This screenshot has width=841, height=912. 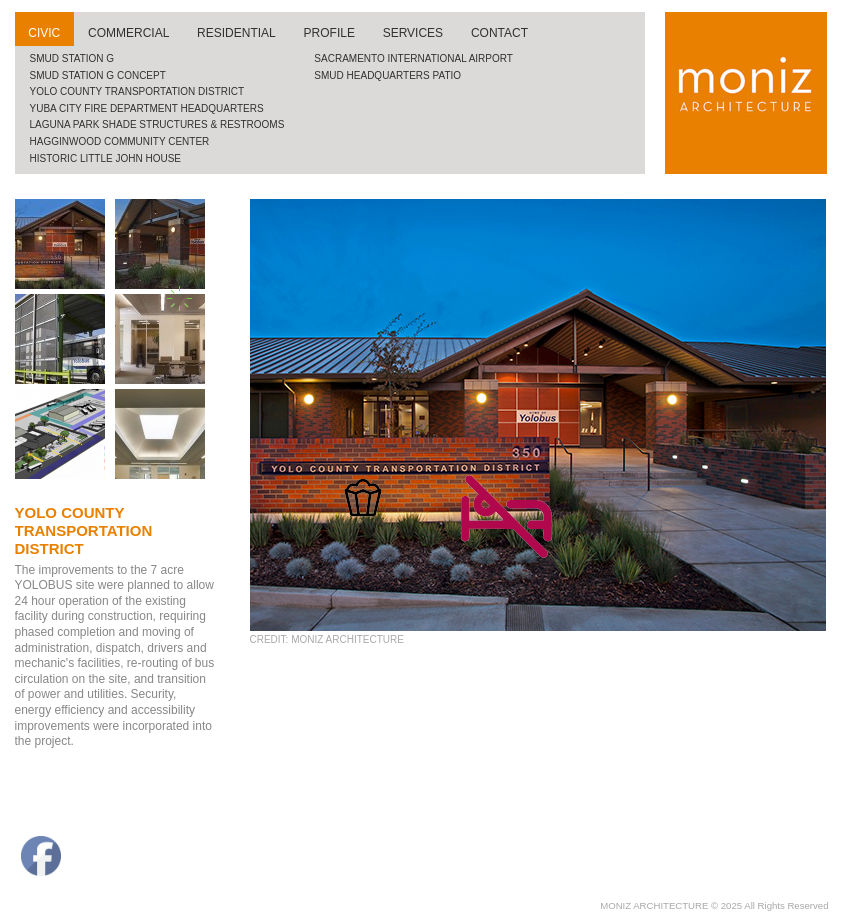 I want to click on no sleeping accommodations available, so click(x=506, y=516).